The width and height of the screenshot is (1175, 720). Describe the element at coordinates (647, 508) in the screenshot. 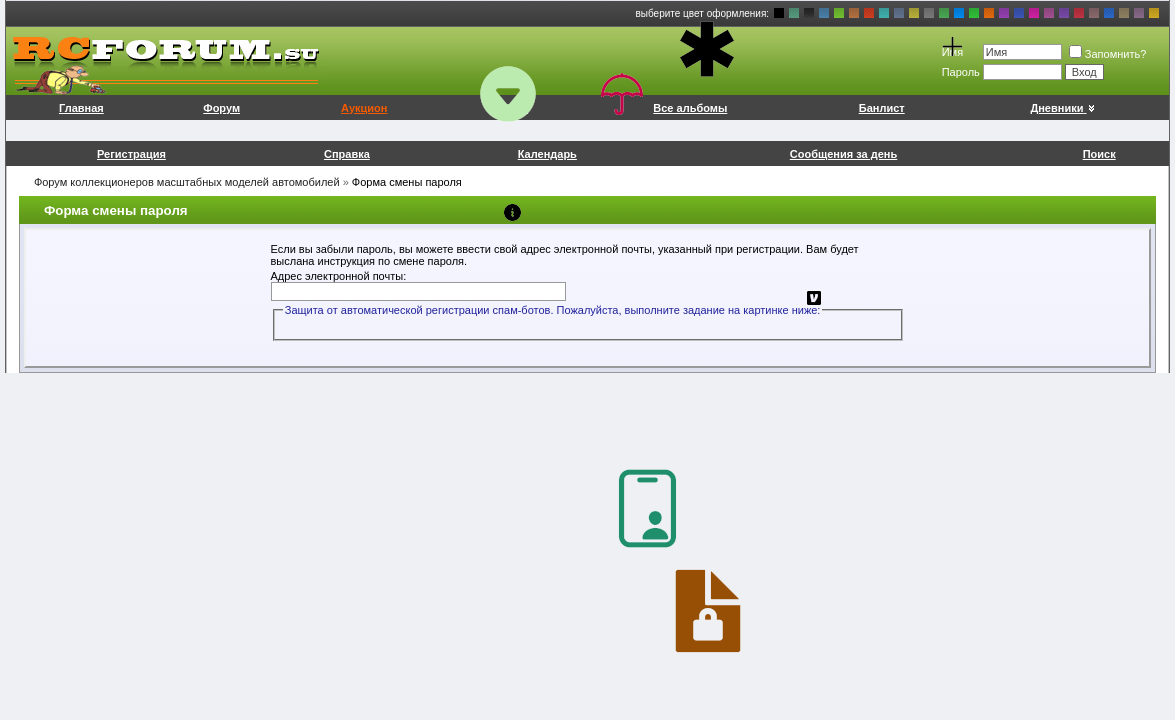

I see `view your profile or identity information` at that location.